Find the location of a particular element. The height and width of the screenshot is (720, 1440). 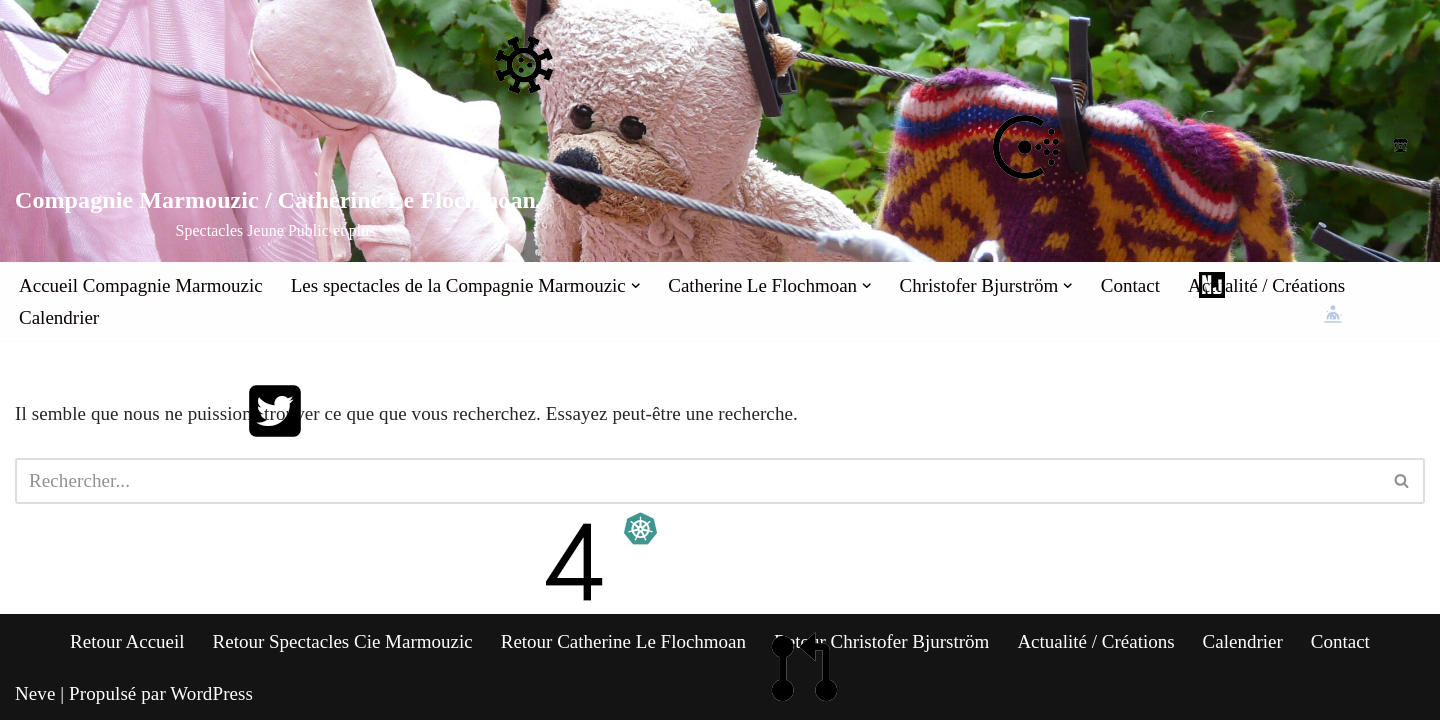

view medical diagnoses or health records is located at coordinates (1333, 314).